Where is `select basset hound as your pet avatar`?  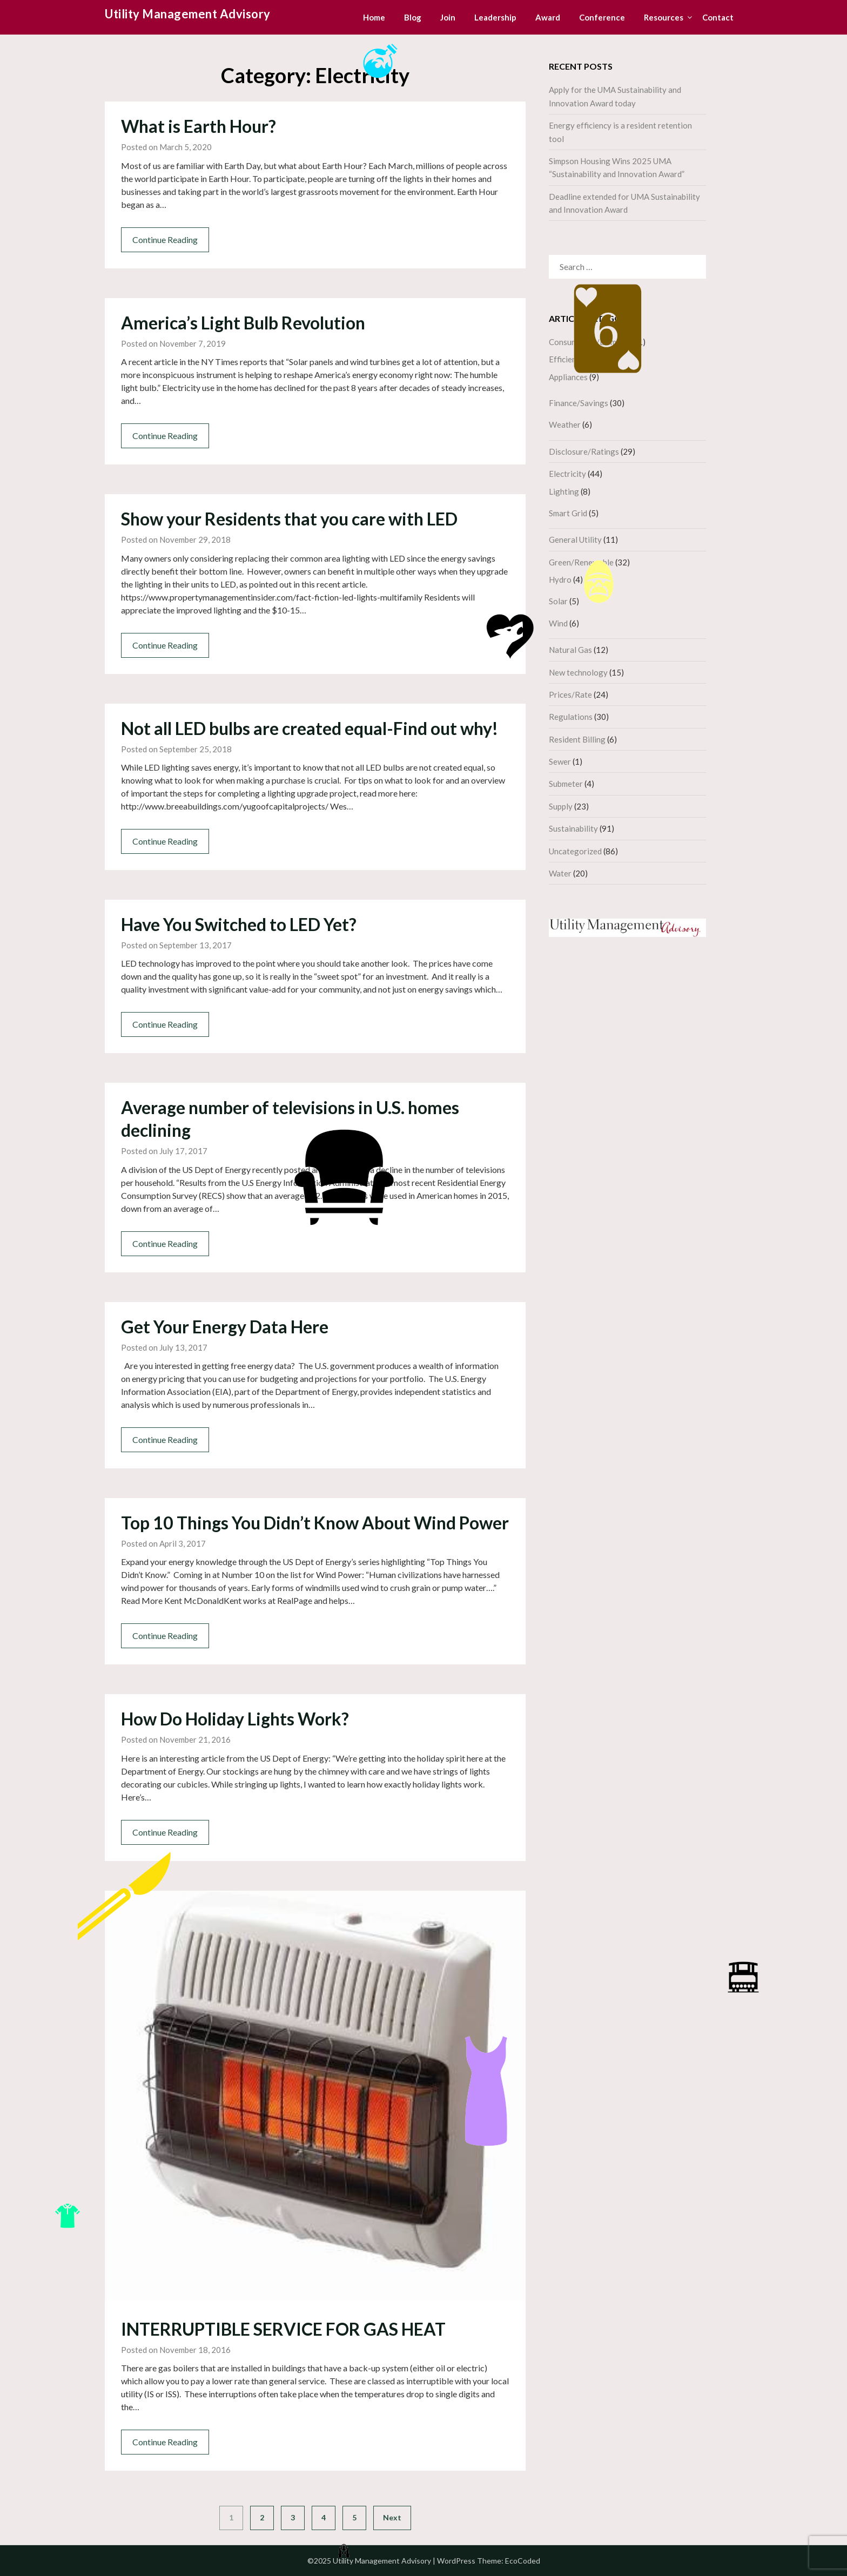
select basset hound as your pet avatar is located at coordinates (344, 2551).